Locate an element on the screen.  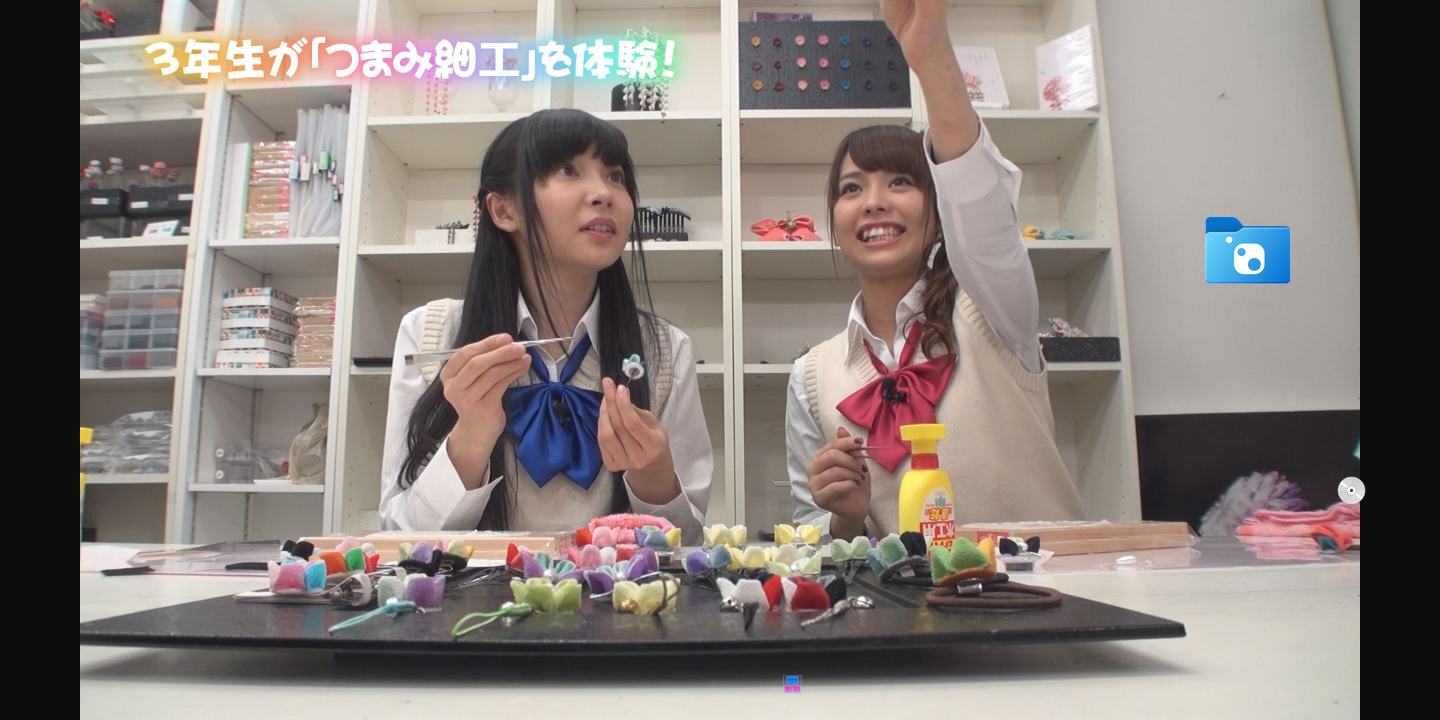
folder containing NuGet packages is located at coordinates (1247, 252).